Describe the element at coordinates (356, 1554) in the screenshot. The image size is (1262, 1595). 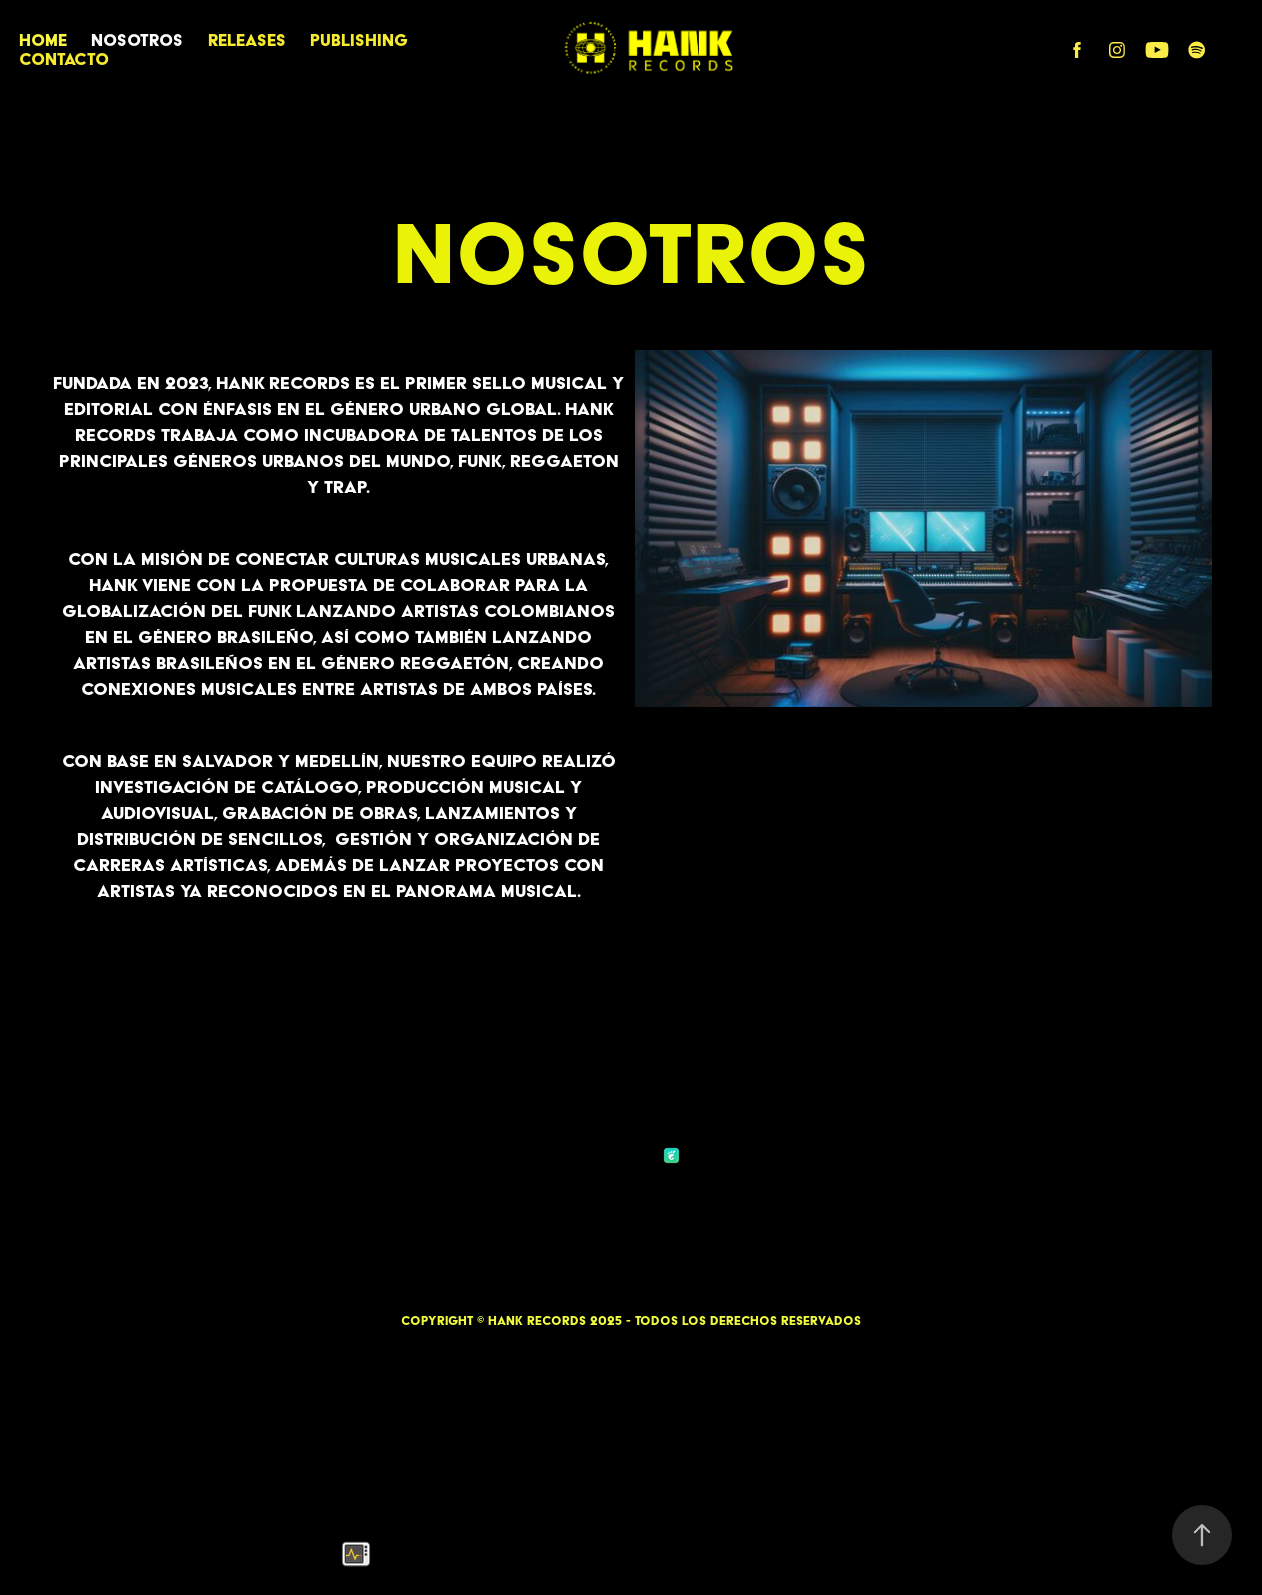
I see `open system monitor to view resource usage` at that location.